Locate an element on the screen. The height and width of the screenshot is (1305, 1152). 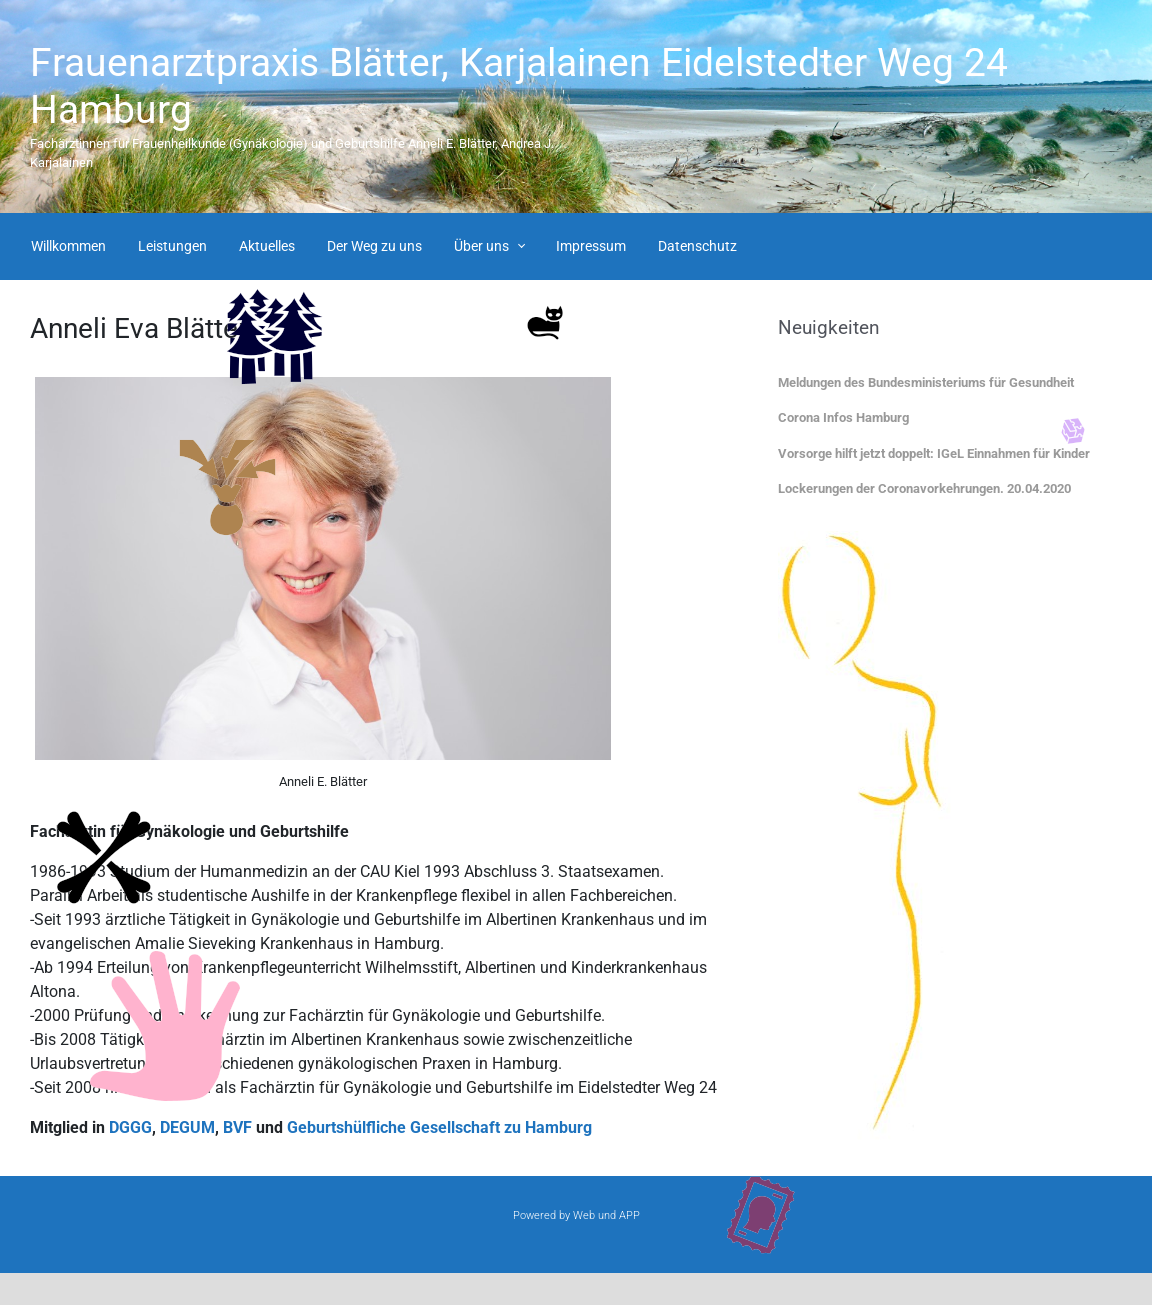
indicates danger or deadly hazard in game is located at coordinates (103, 857).